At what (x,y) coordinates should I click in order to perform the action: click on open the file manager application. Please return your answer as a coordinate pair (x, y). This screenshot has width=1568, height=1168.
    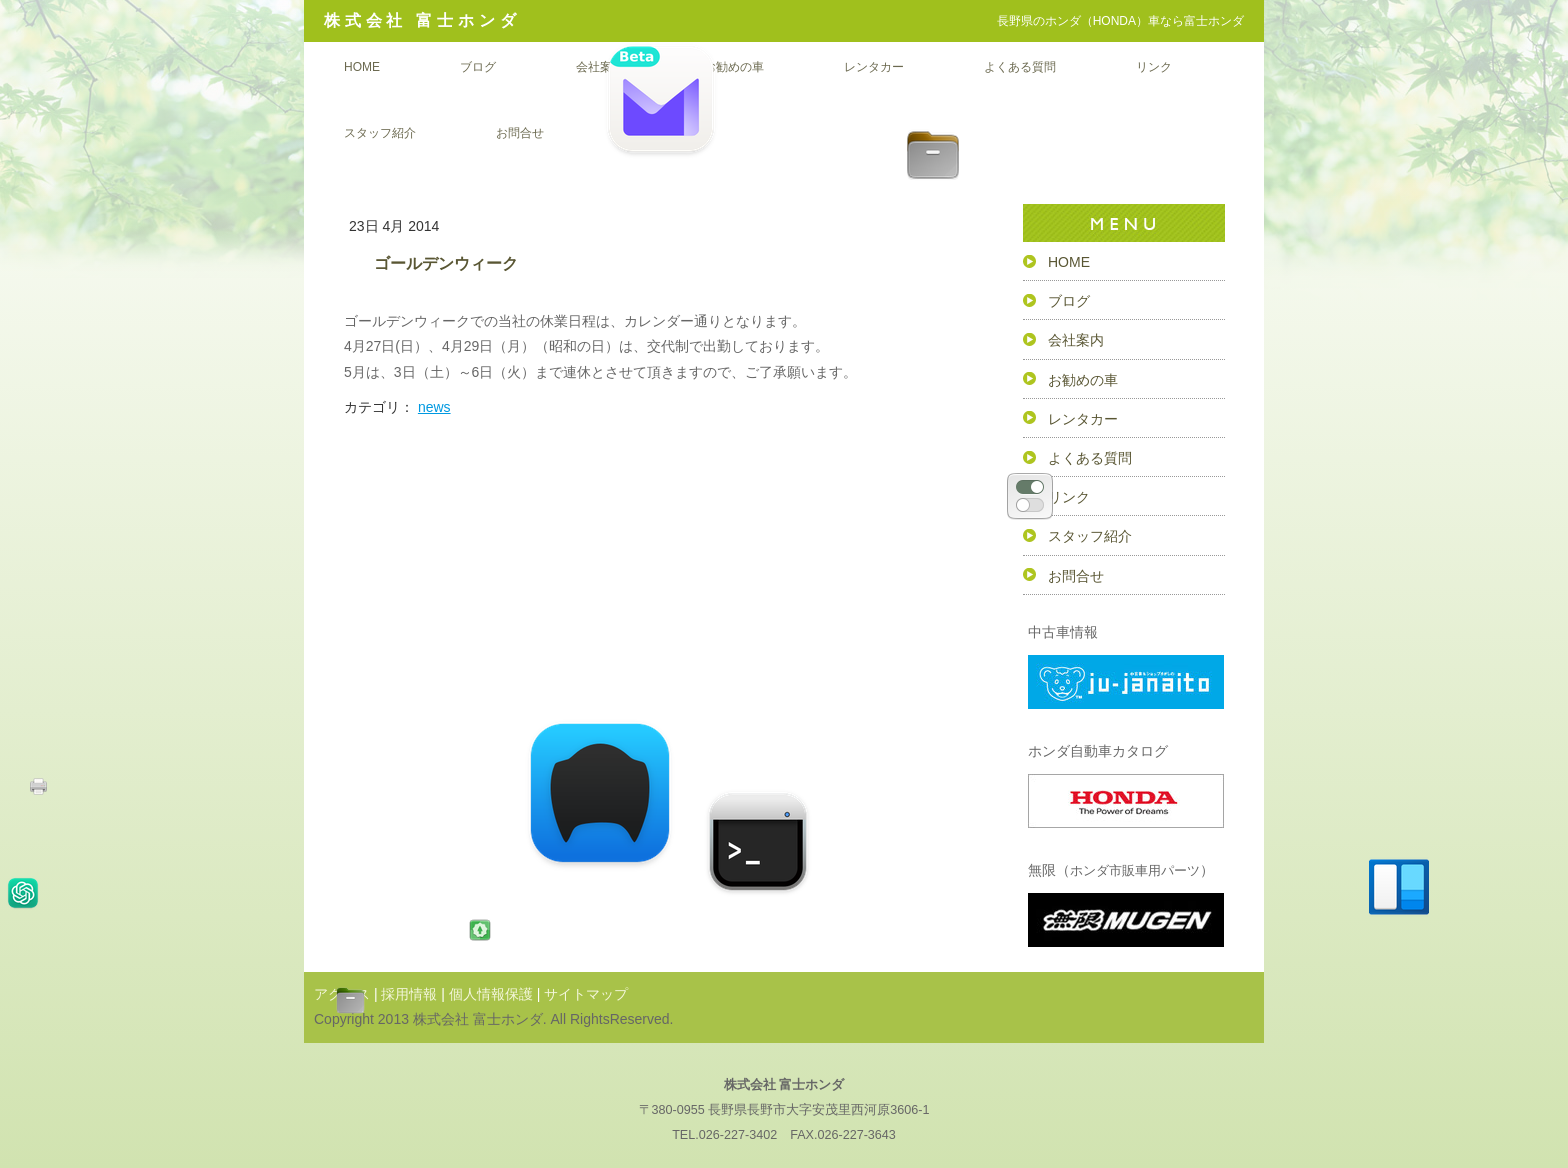
    Looking at the image, I should click on (933, 155).